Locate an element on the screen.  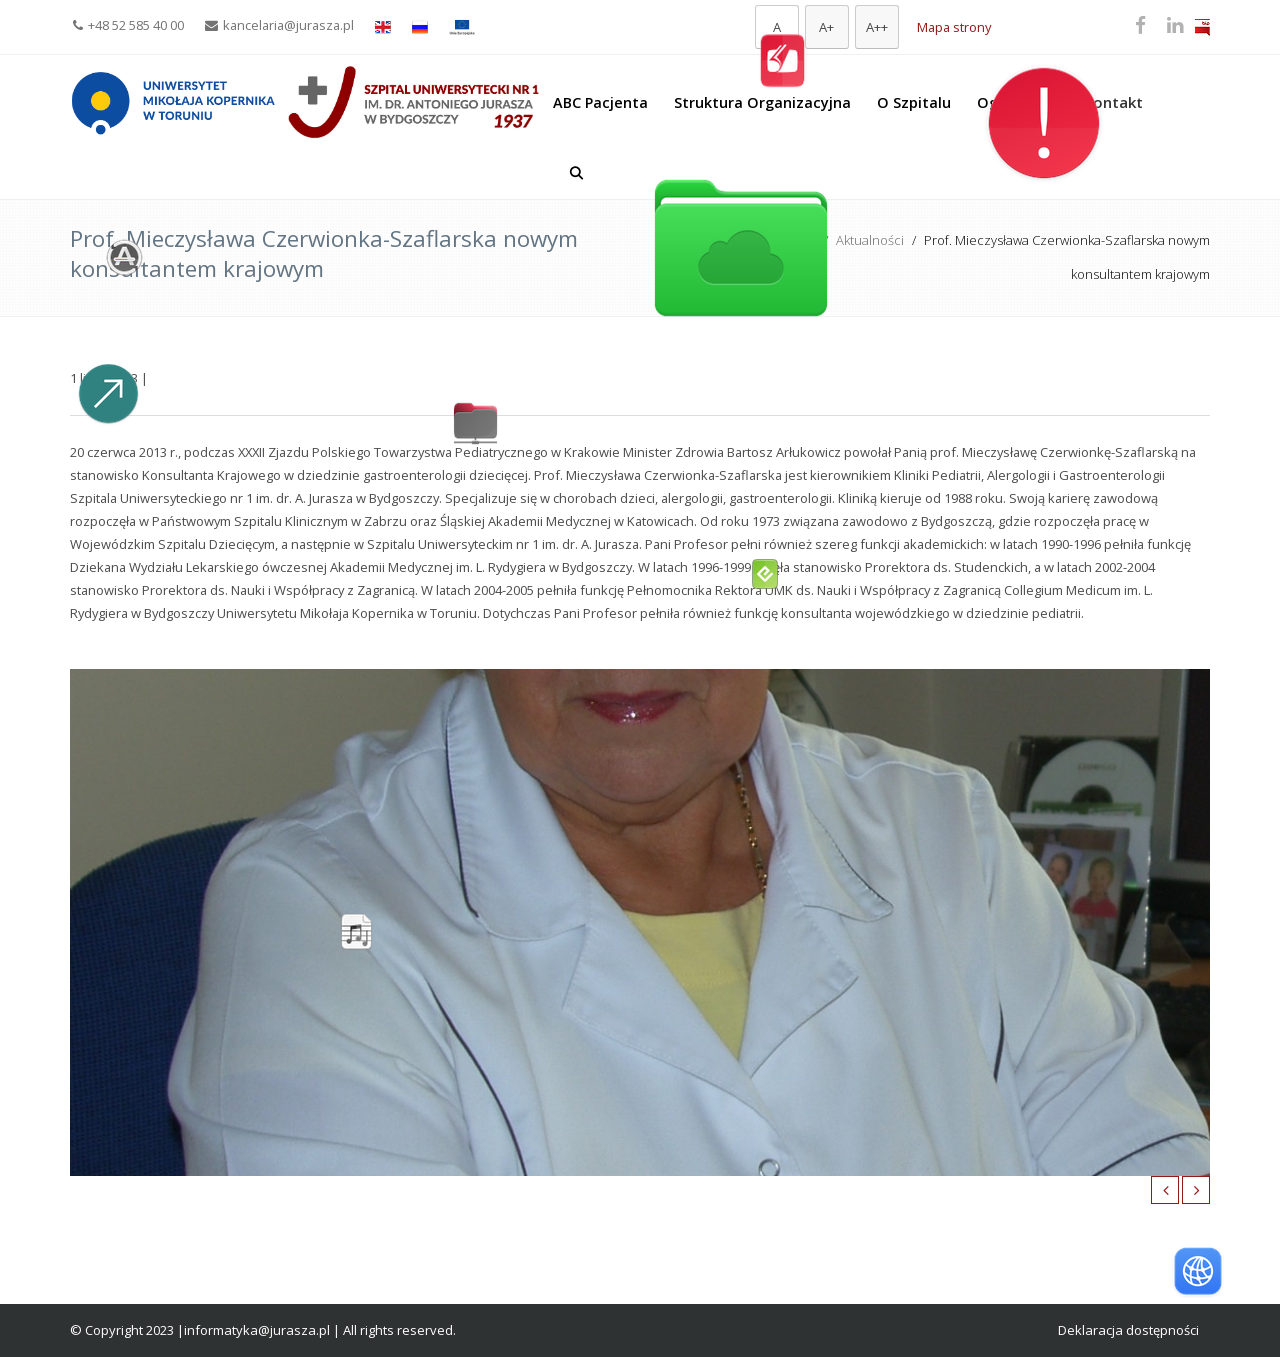
open the software update manager is located at coordinates (124, 257).